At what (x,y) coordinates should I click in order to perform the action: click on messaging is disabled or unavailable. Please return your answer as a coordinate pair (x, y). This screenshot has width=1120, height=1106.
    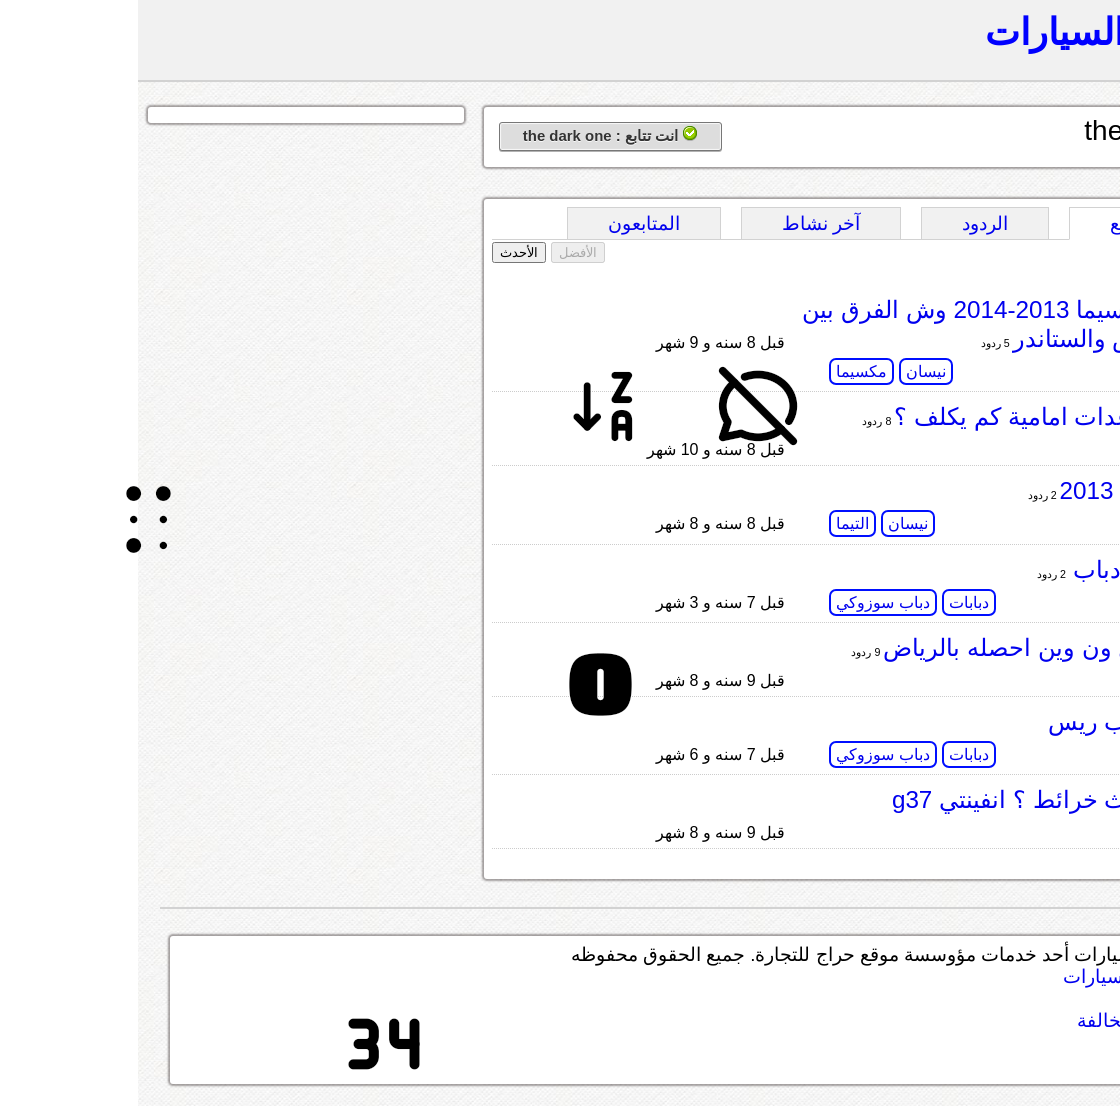
    Looking at the image, I should click on (758, 406).